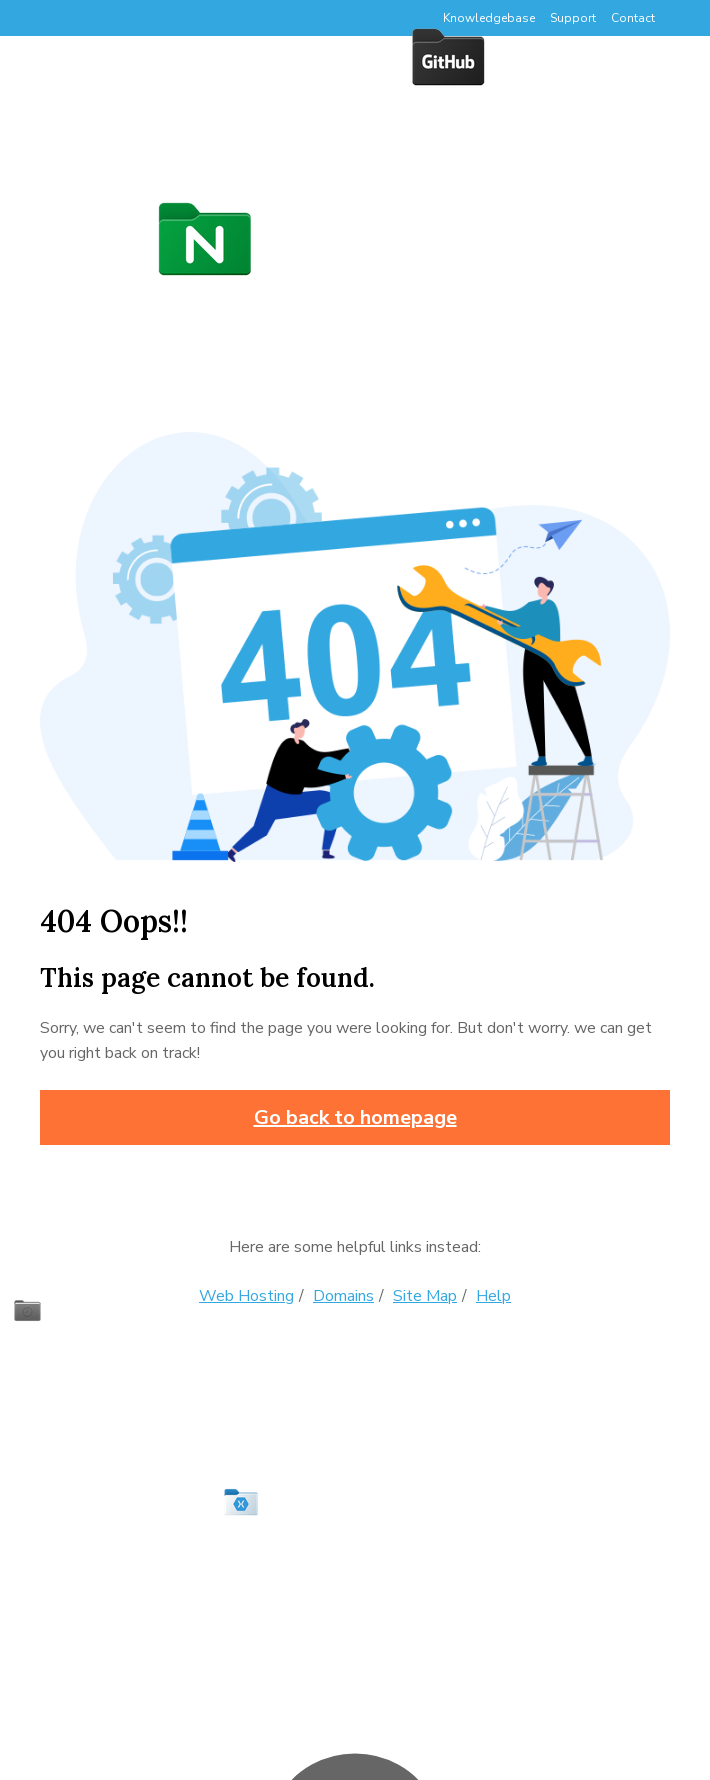  I want to click on access temporary files folder, so click(27, 1310).